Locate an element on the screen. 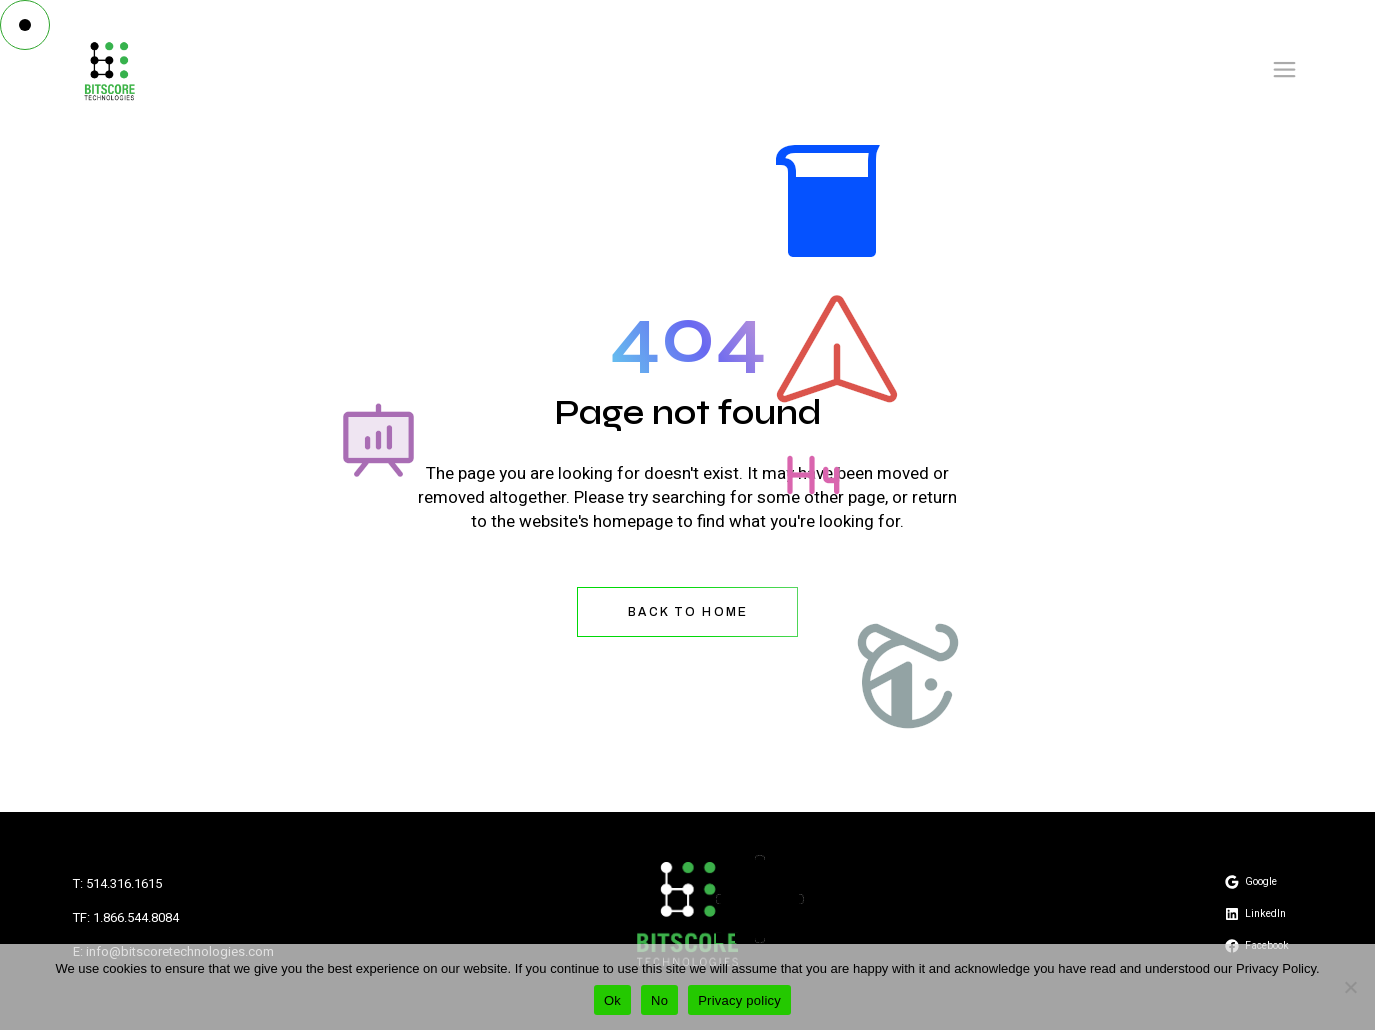  apply inner borders to selected cells is located at coordinates (760, 899).